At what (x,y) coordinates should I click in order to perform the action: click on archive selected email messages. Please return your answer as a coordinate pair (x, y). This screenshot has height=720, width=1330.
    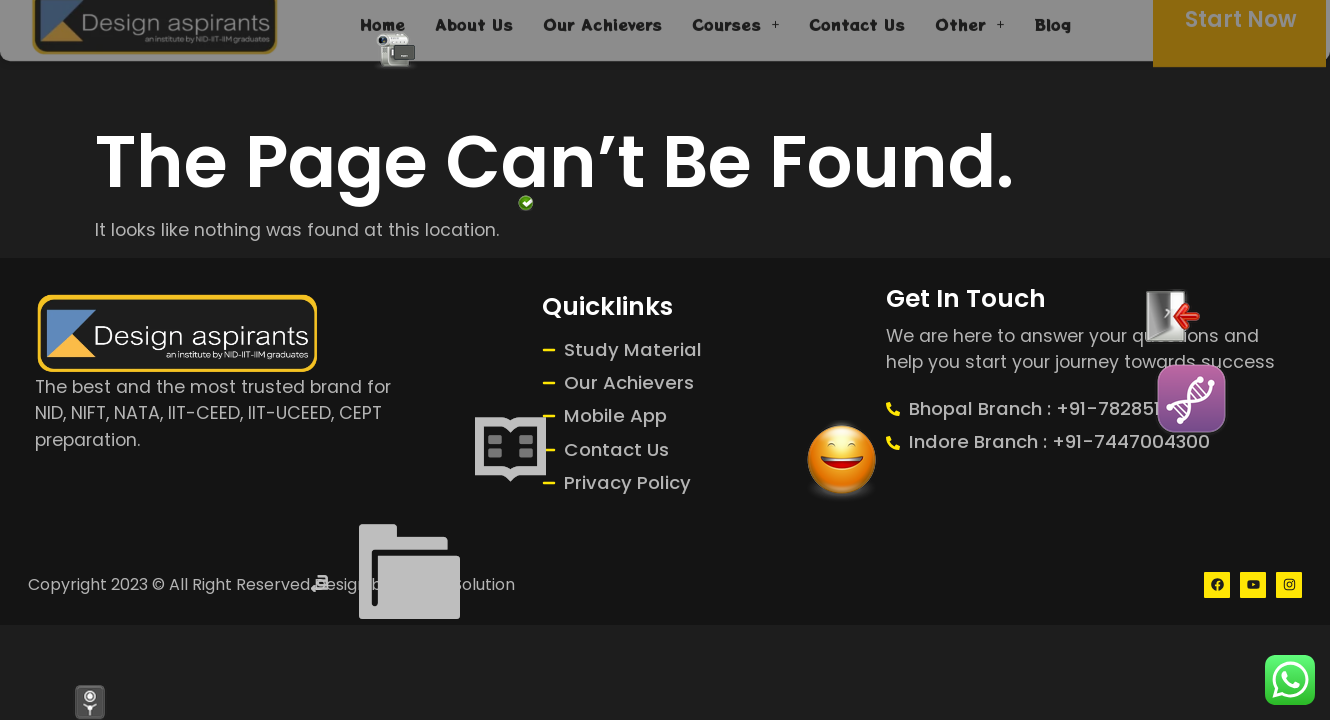
    Looking at the image, I should click on (90, 702).